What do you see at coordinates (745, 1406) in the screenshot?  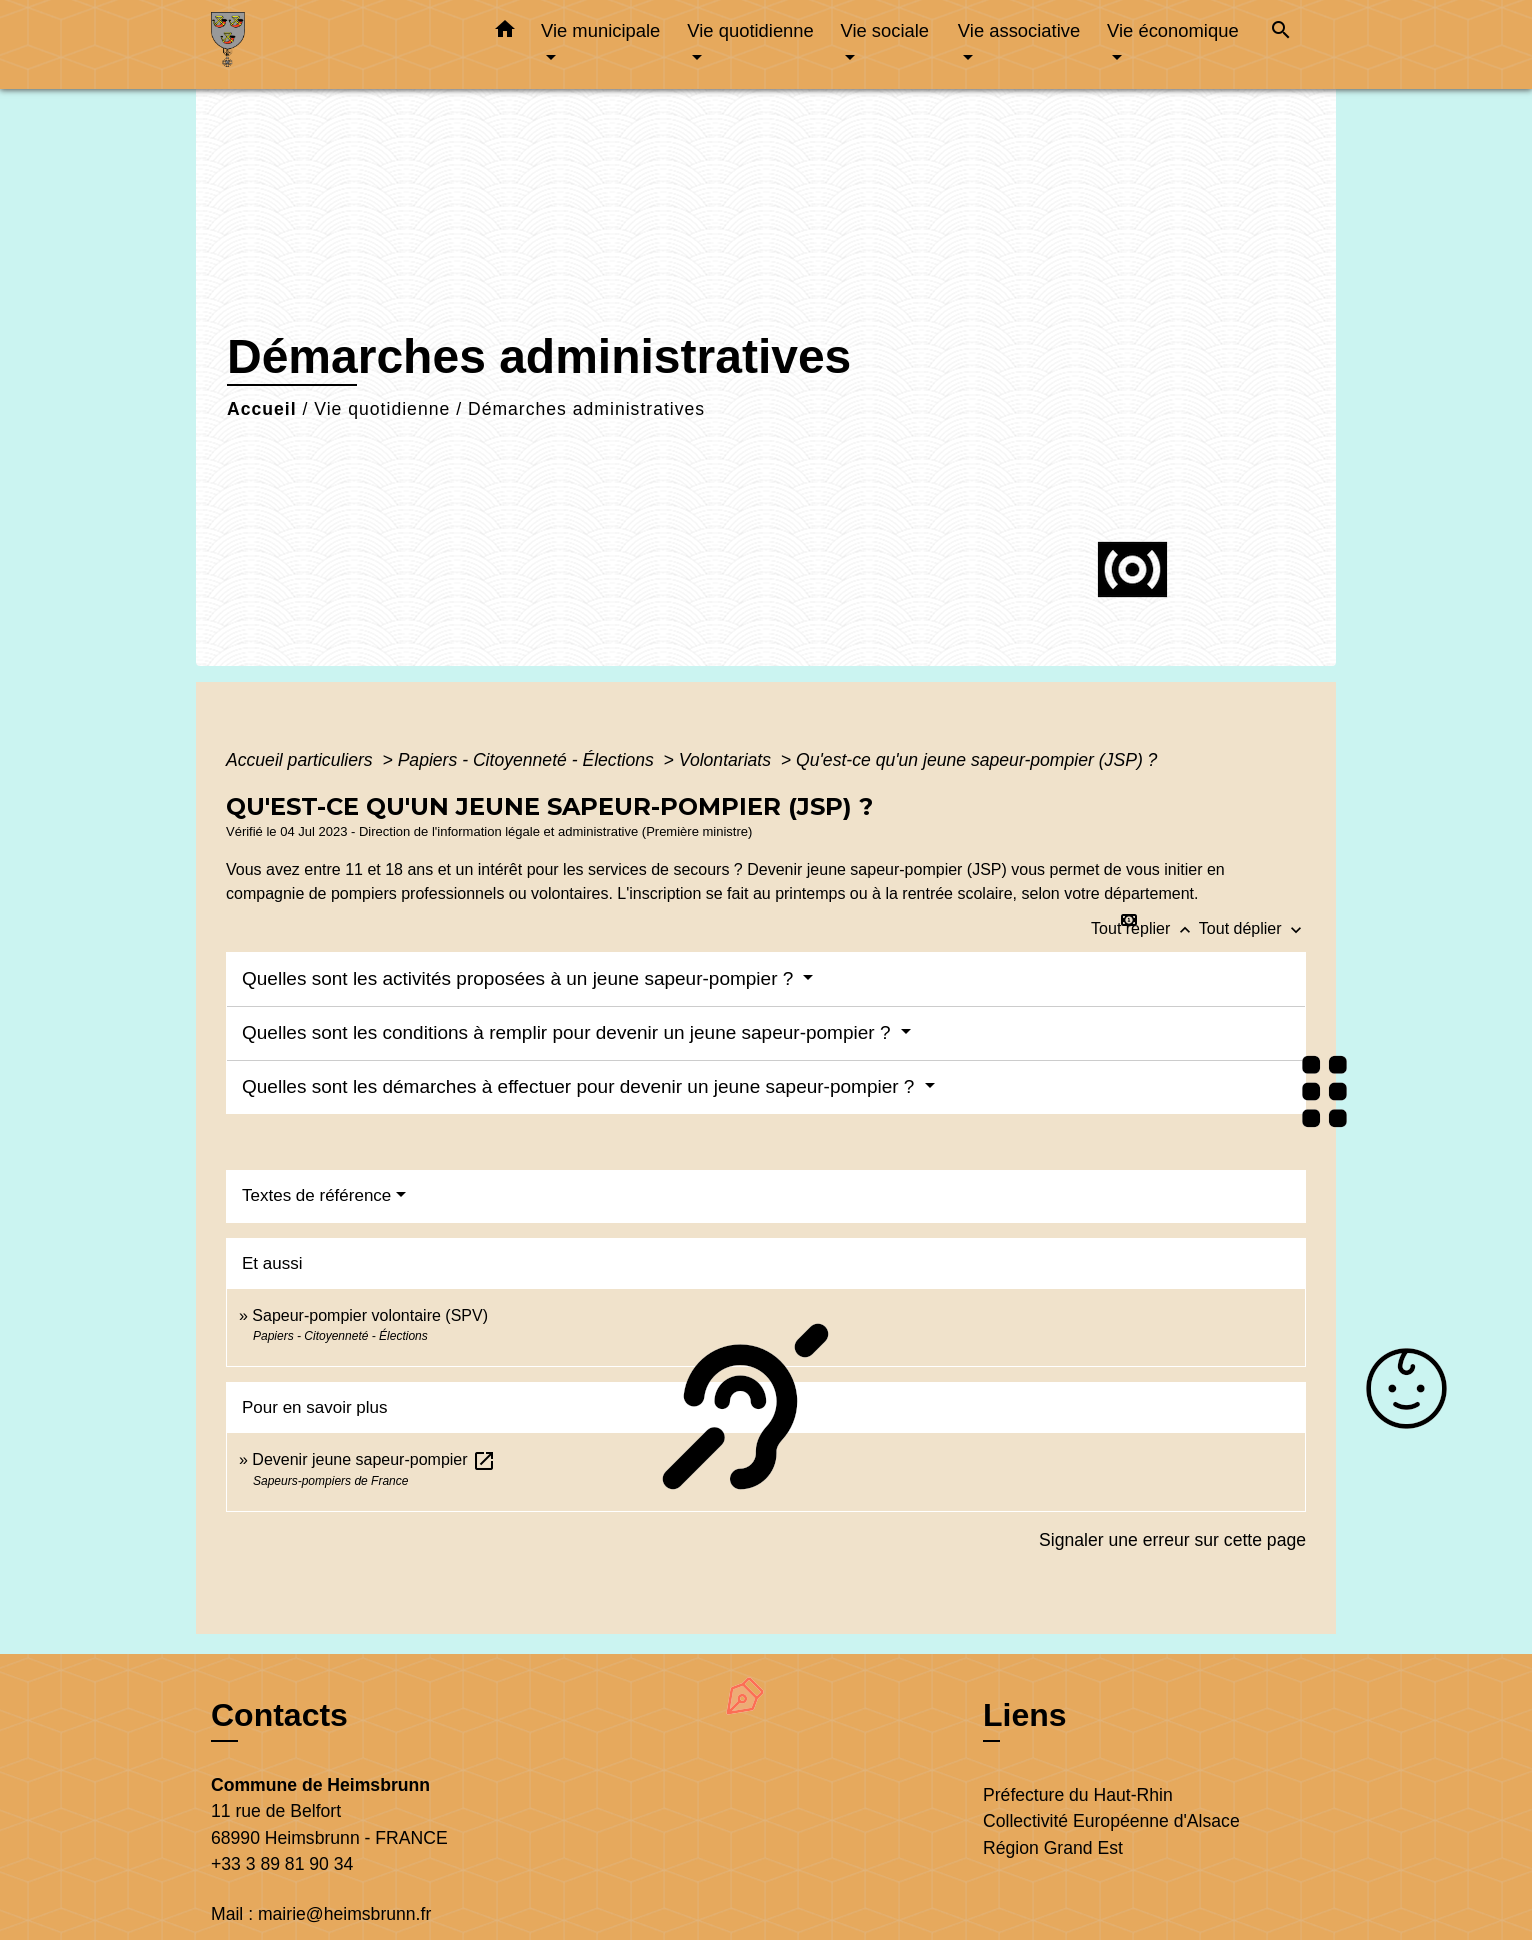 I see `indicates deaf or hard of hearing accessibility option` at bounding box center [745, 1406].